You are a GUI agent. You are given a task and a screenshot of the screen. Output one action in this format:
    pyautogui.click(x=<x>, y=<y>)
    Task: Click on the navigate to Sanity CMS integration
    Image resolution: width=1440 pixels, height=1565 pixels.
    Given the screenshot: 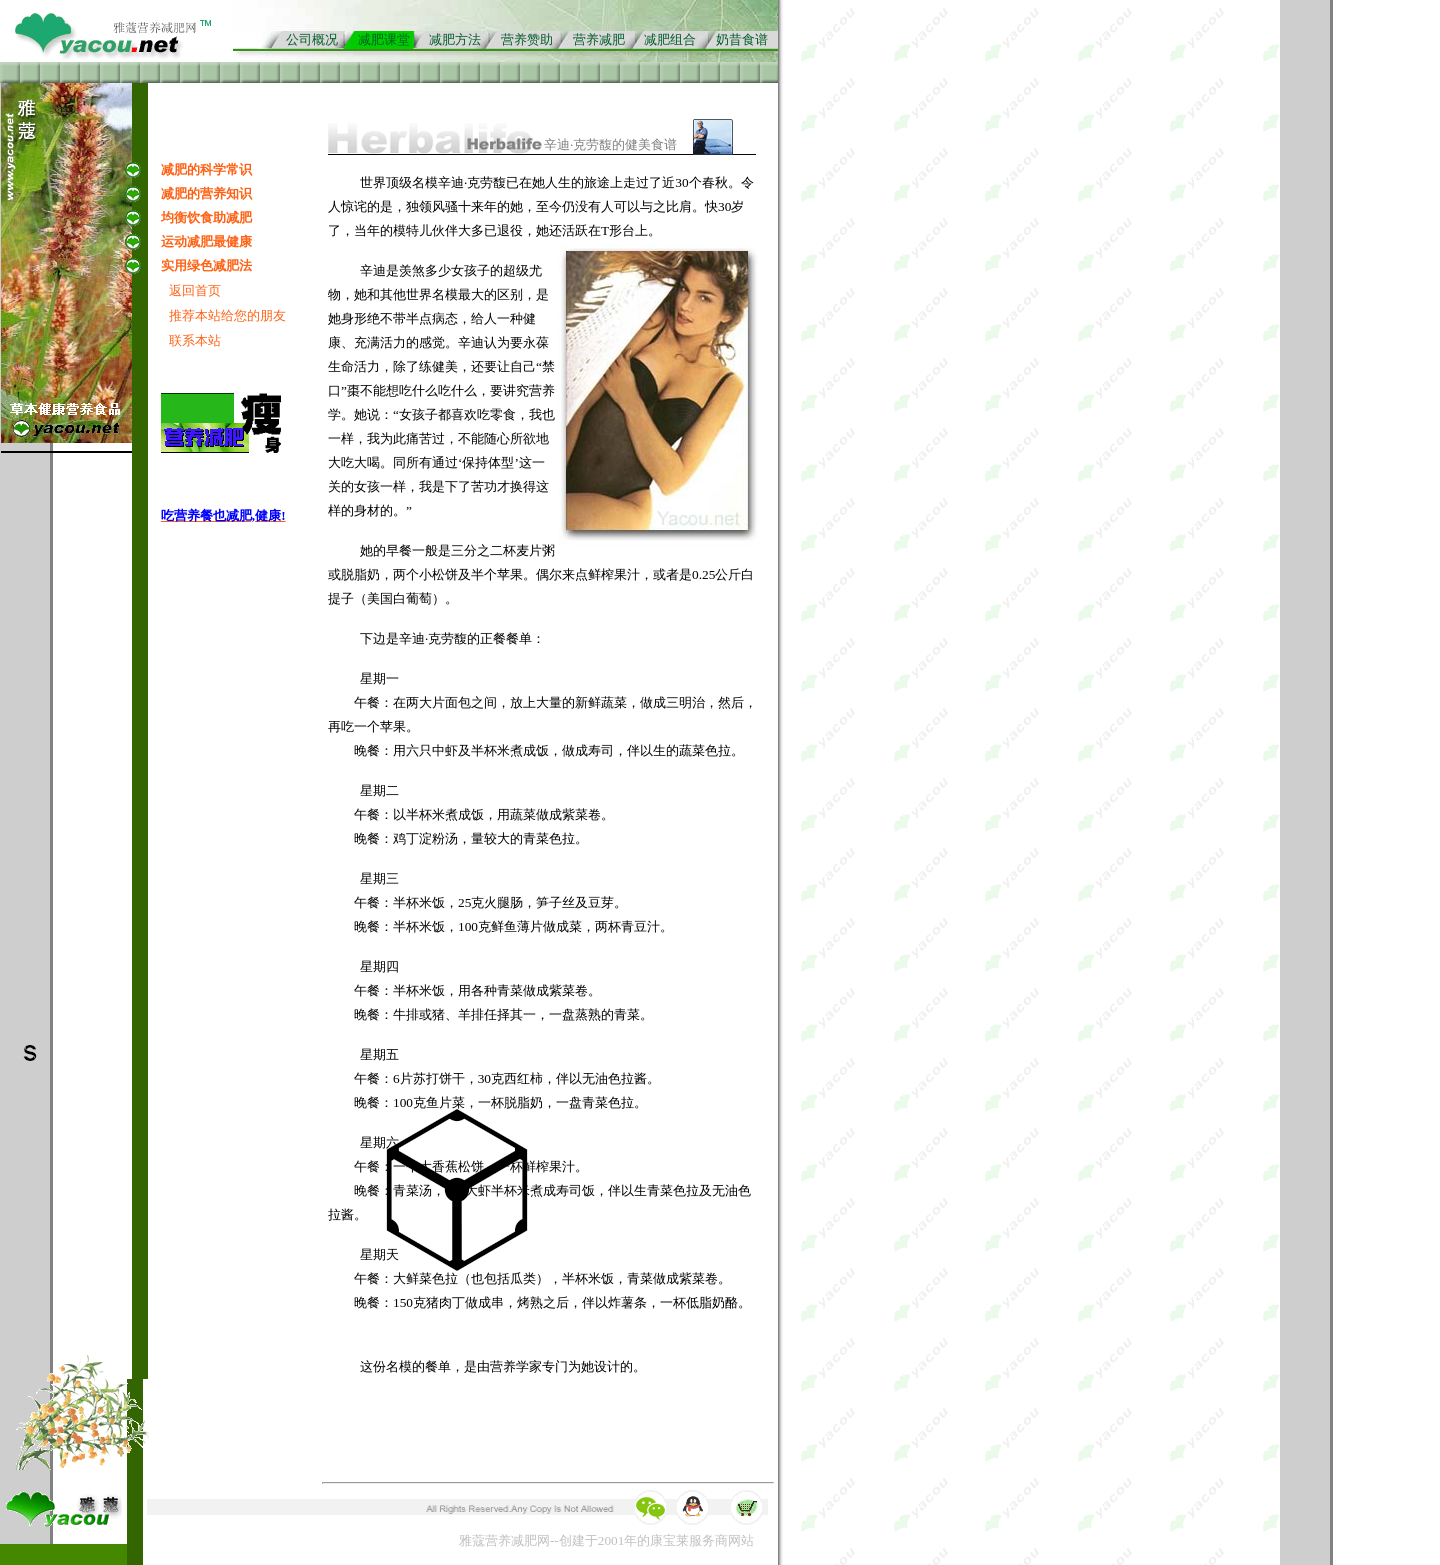 What is the action you would take?
    pyautogui.click(x=30, y=1053)
    